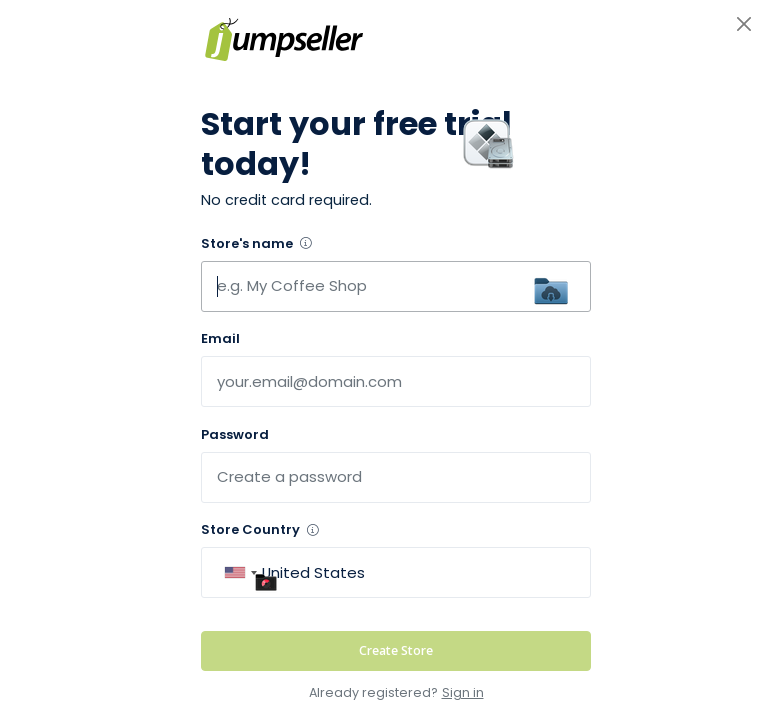 The width and height of the screenshot is (768, 720). Describe the element at coordinates (551, 292) in the screenshot. I see `open downloads folder` at that location.